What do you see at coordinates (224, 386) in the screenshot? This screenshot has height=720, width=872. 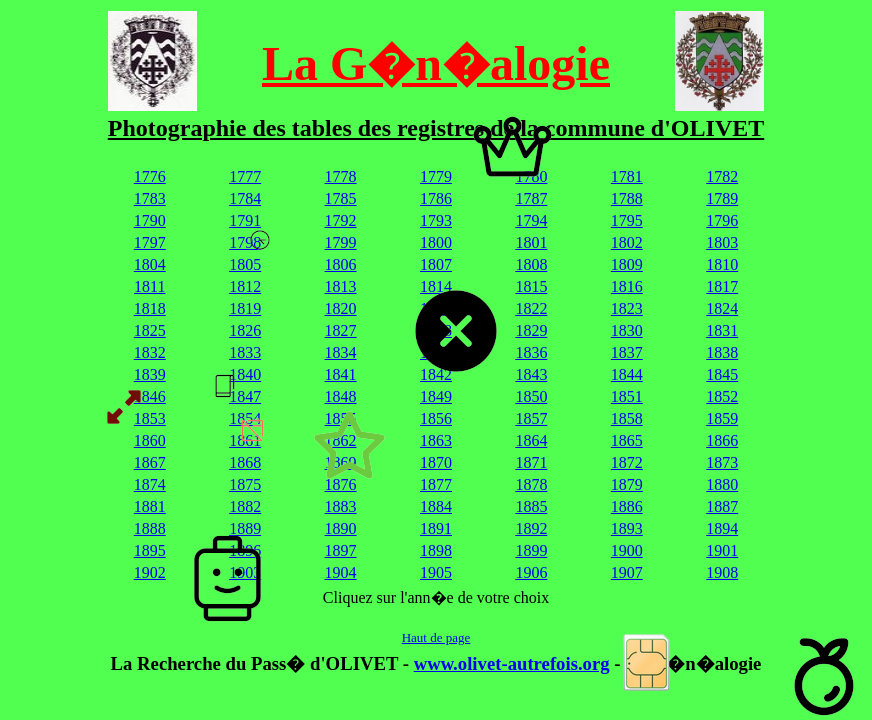 I see `view towel or linen amenities` at bounding box center [224, 386].